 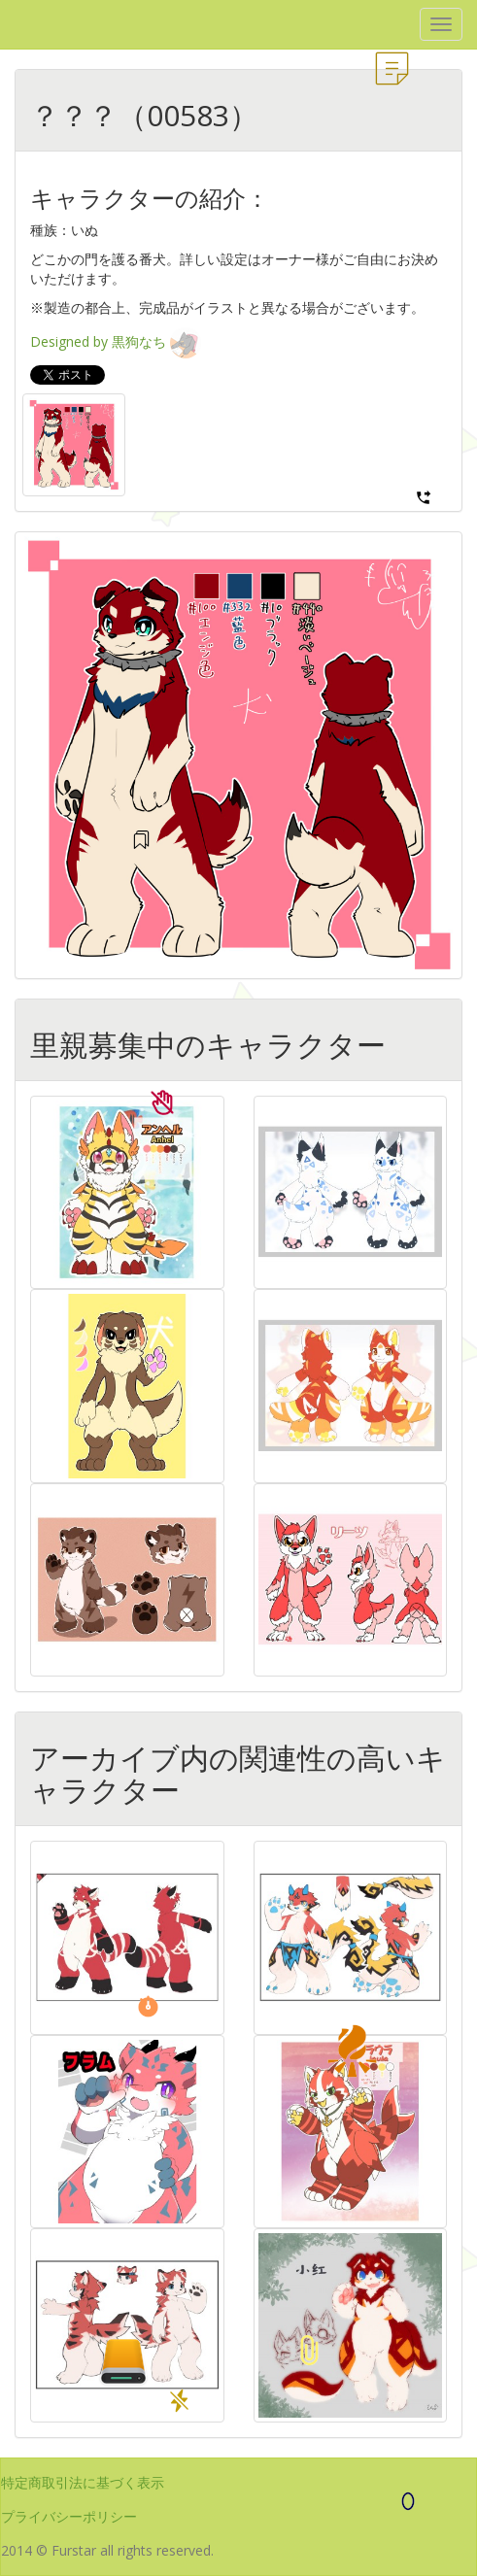 I want to click on disable camera flash, so click(x=179, y=2400).